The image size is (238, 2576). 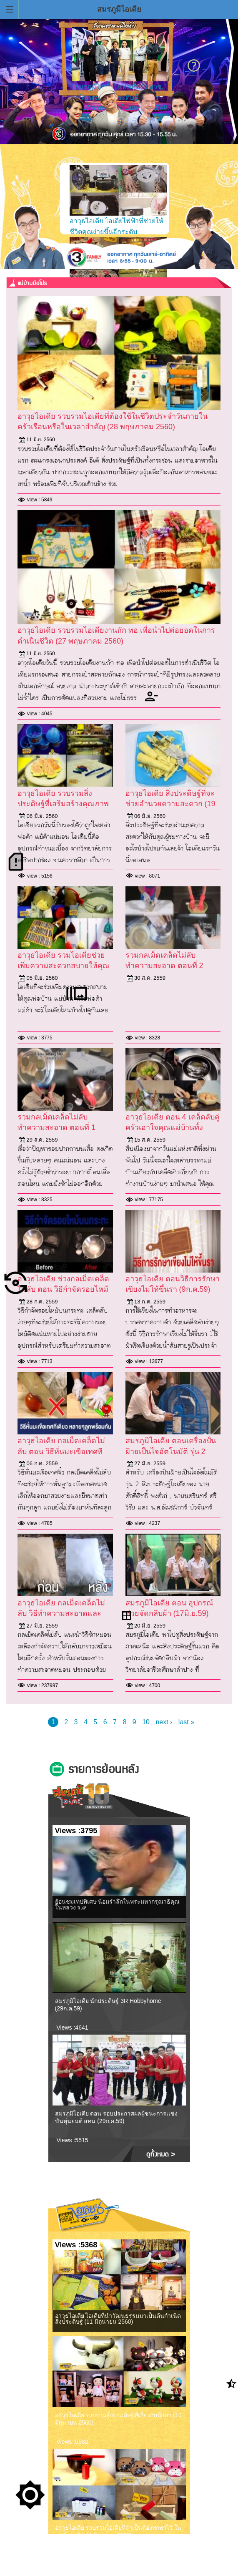 What do you see at coordinates (77, 994) in the screenshot?
I see `enable burst mode for rapid photo capture` at bounding box center [77, 994].